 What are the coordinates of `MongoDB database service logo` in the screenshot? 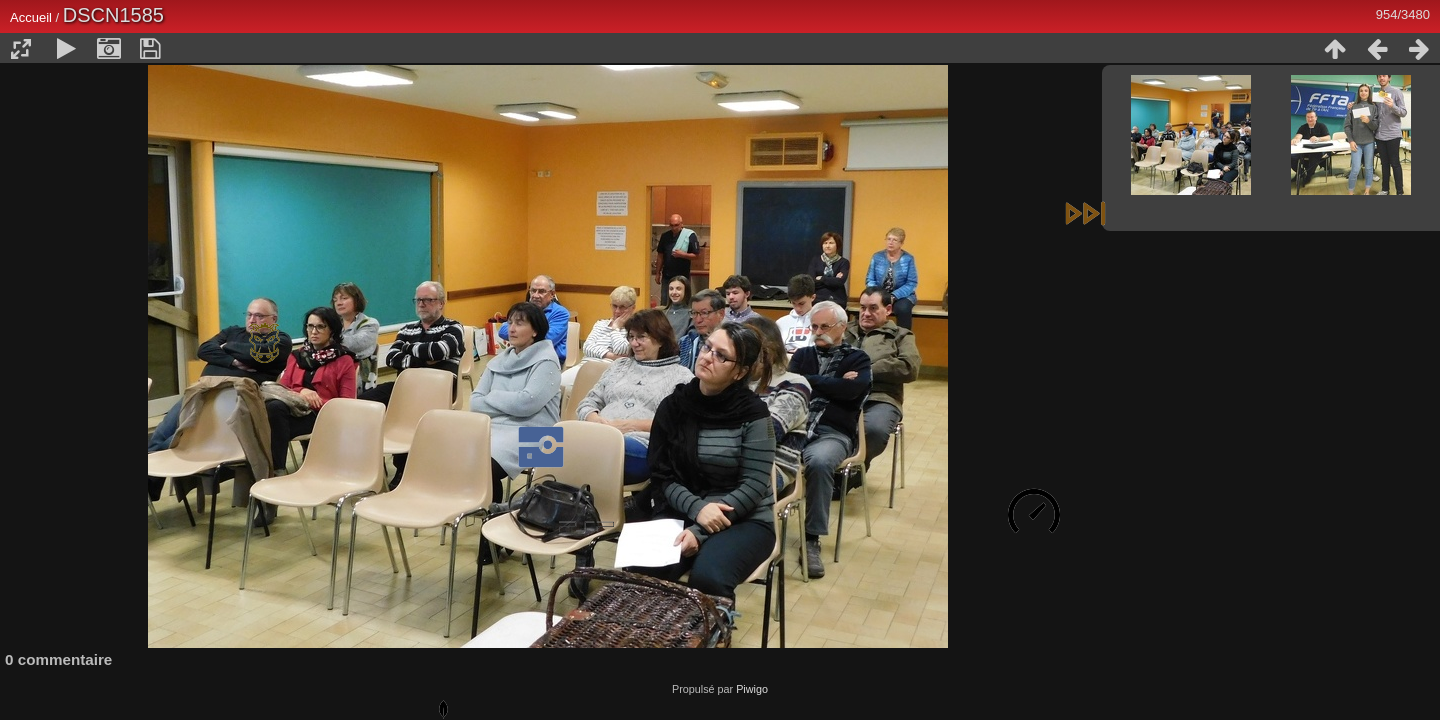 It's located at (443, 709).